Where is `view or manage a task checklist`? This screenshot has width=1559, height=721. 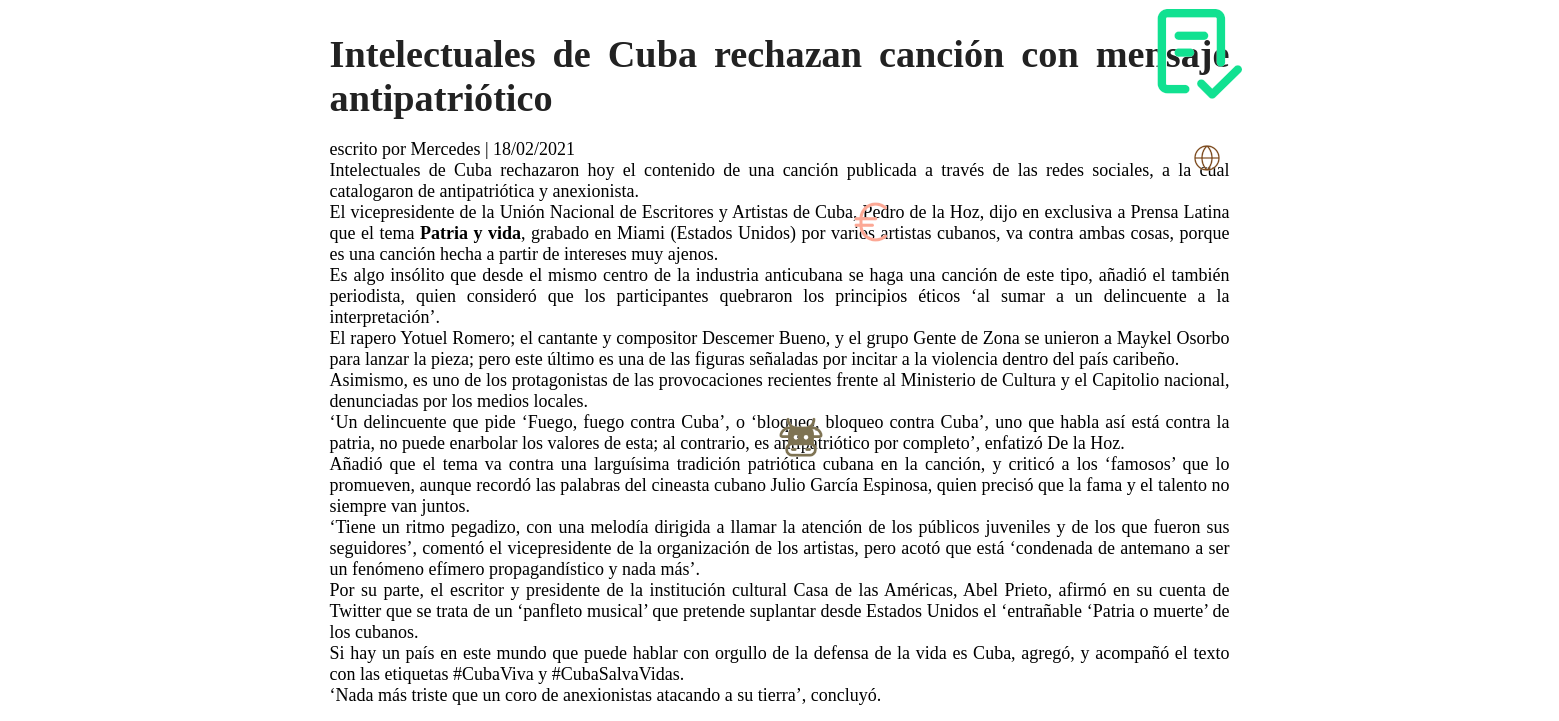
view or manage a task checklist is located at coordinates (1197, 54).